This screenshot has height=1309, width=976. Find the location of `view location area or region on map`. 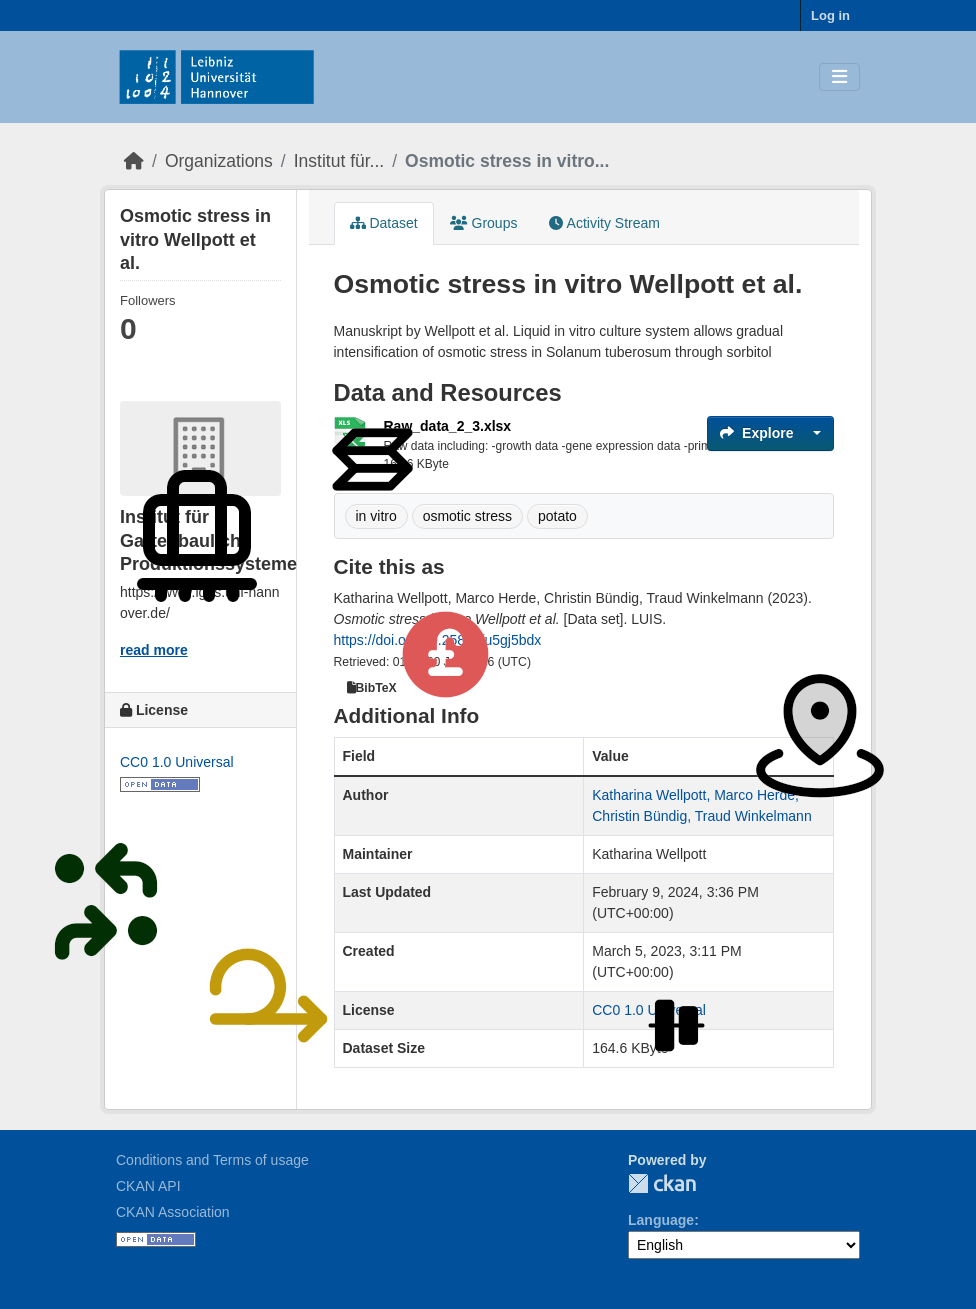

view location area or region on map is located at coordinates (820, 738).